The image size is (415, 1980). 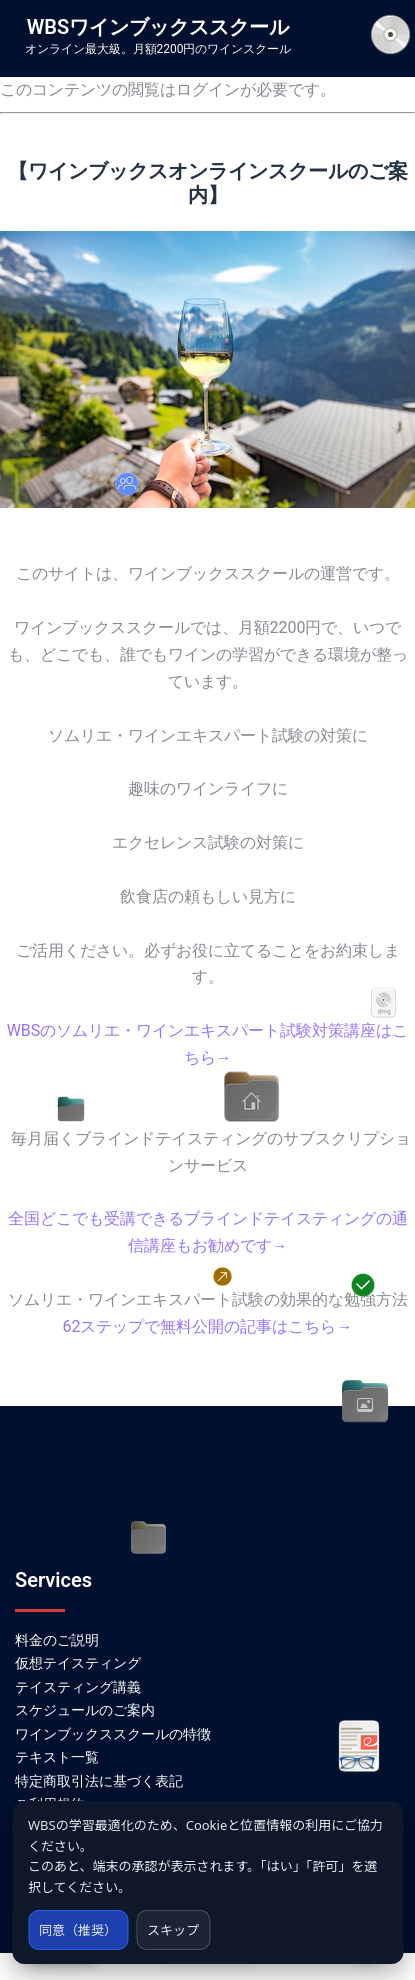 What do you see at coordinates (390, 34) in the screenshot?
I see `access CD/DVD drive` at bounding box center [390, 34].